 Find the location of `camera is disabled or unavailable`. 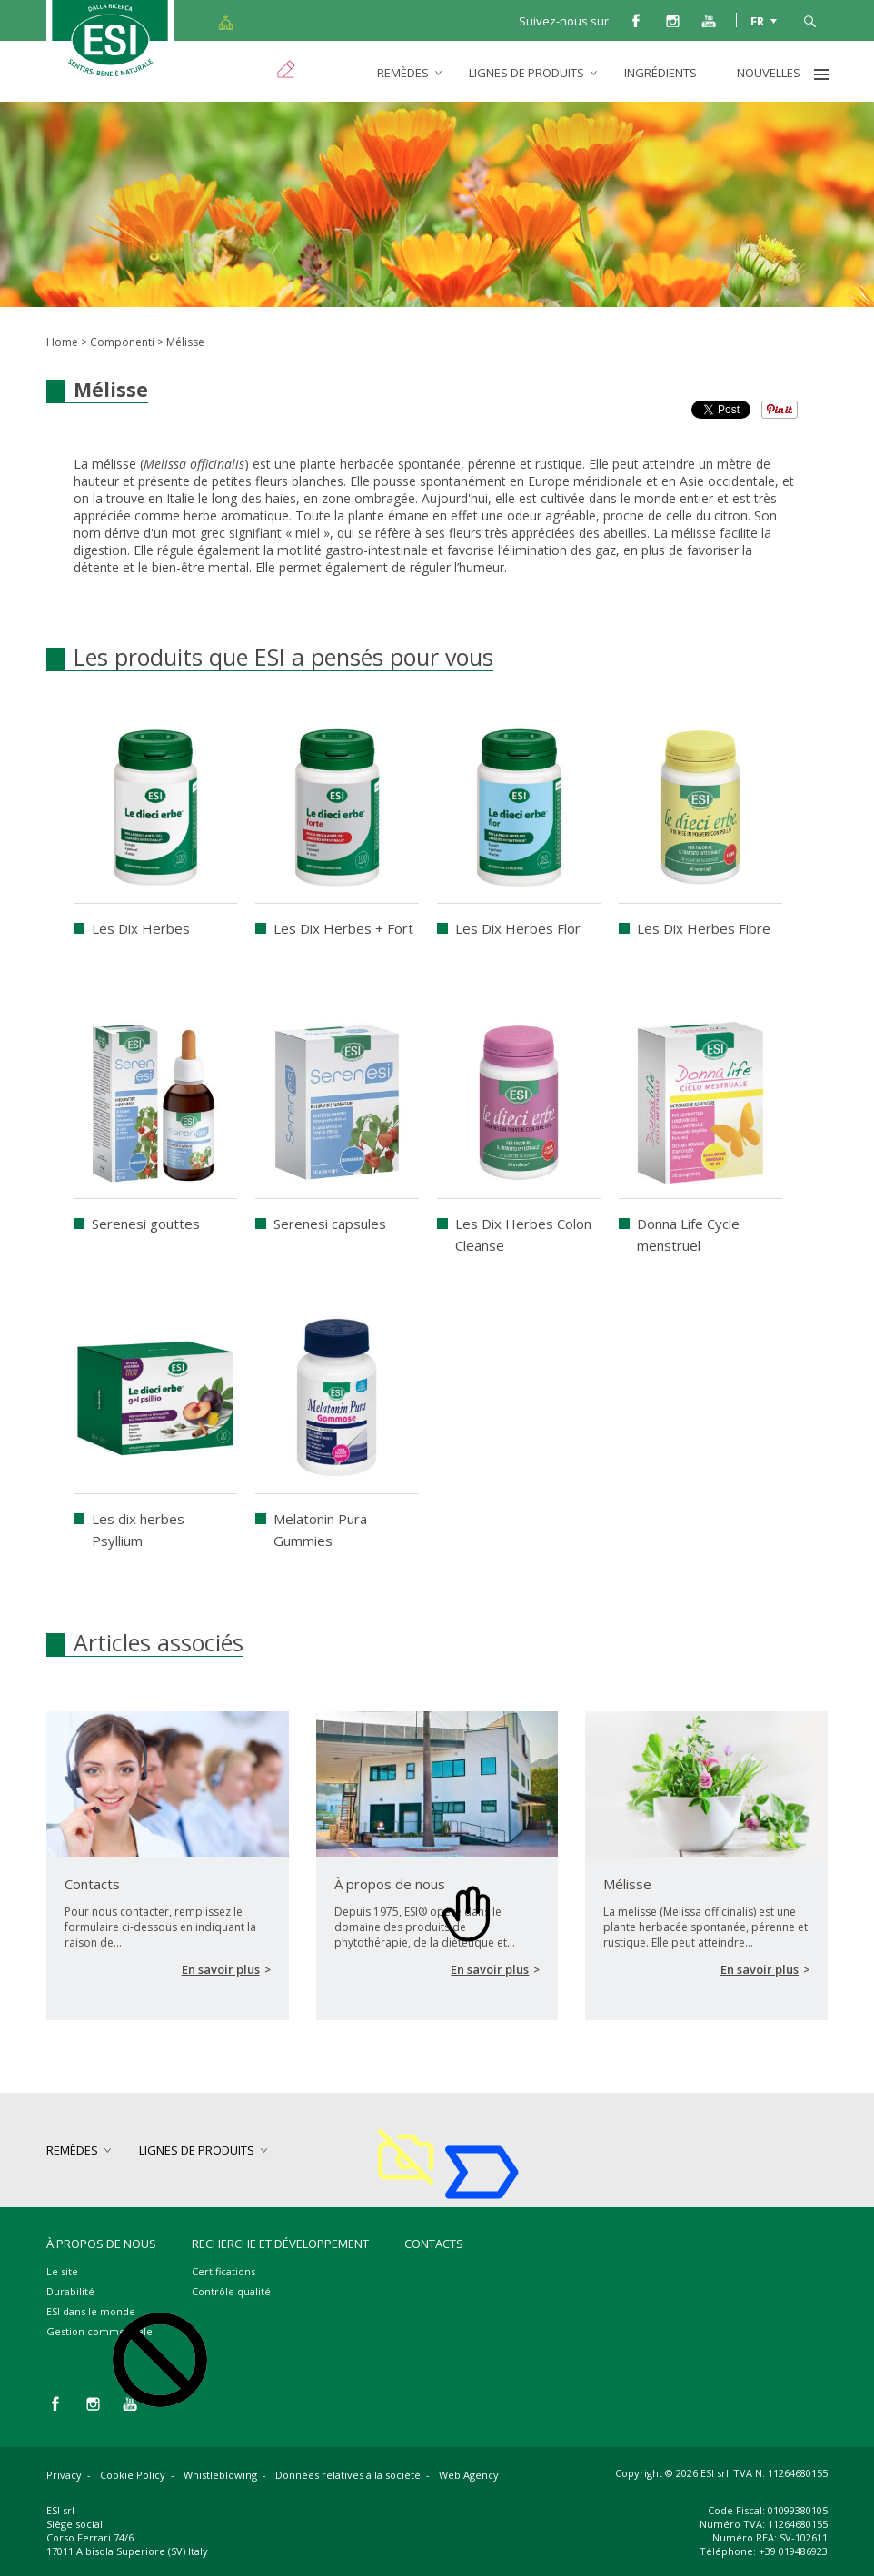

camera is disabled or unavailable is located at coordinates (405, 2156).